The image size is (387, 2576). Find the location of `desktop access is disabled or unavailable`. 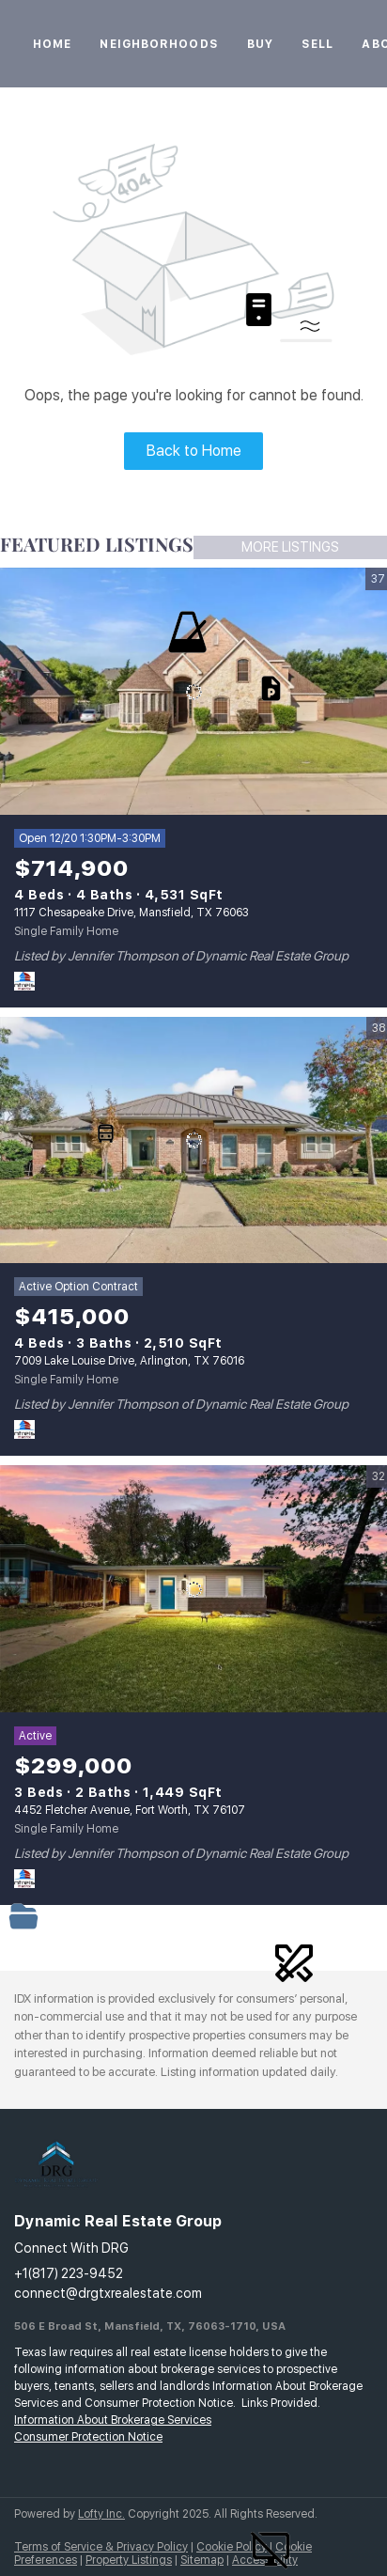

desktop access is disabled or unavailable is located at coordinates (271, 2549).